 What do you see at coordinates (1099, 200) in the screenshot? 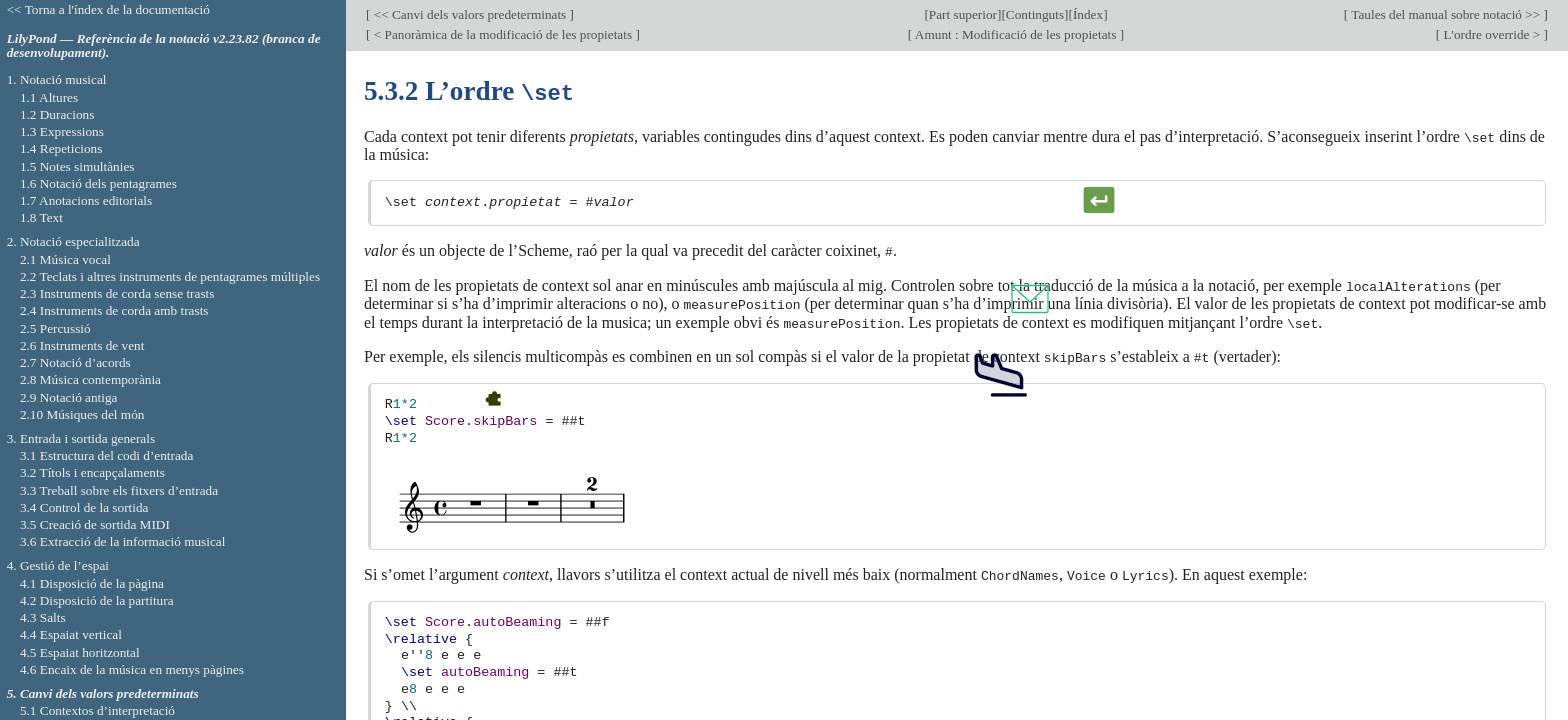
I see `press enter or return key` at bounding box center [1099, 200].